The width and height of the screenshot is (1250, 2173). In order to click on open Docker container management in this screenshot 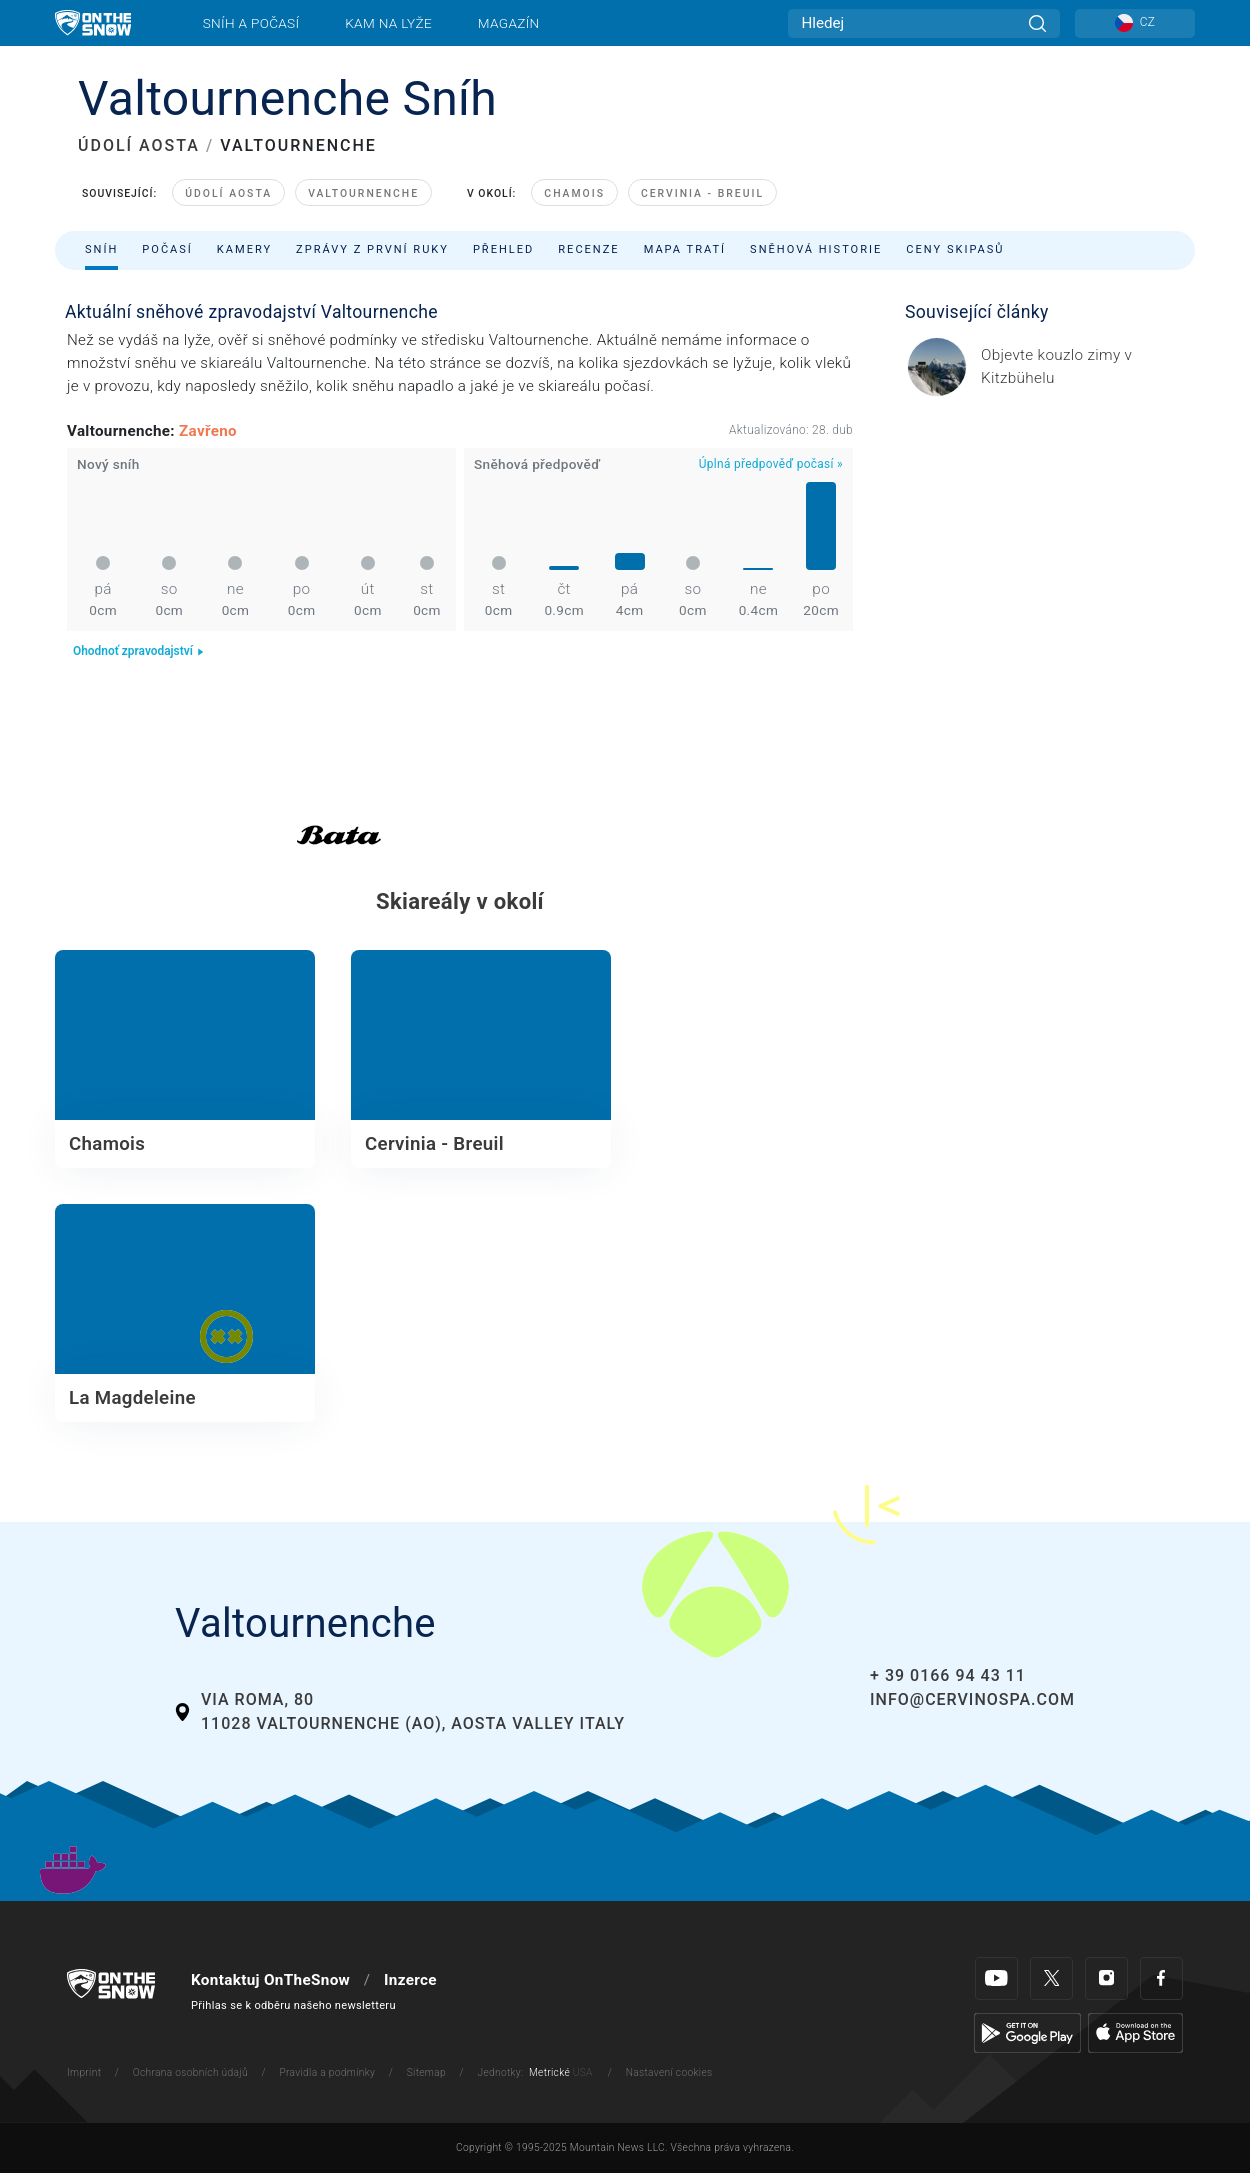, I will do `click(73, 1870)`.